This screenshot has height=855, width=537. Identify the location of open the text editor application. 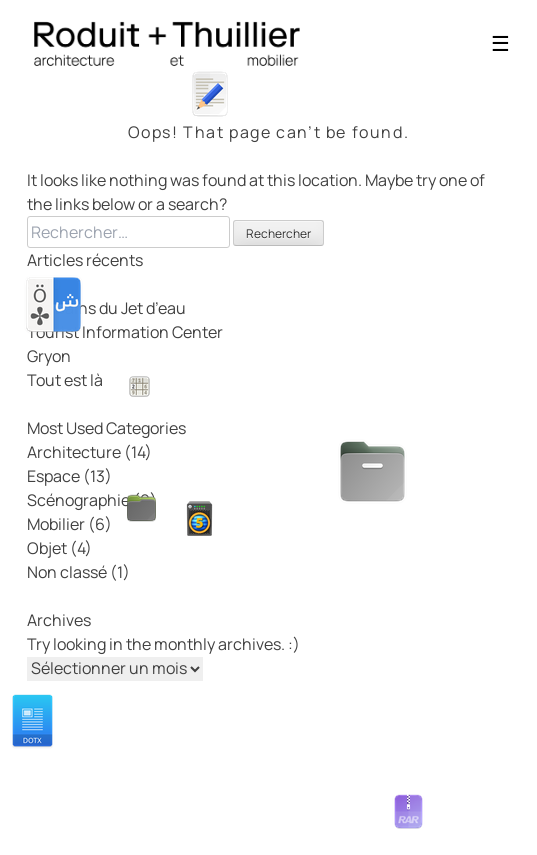
(210, 94).